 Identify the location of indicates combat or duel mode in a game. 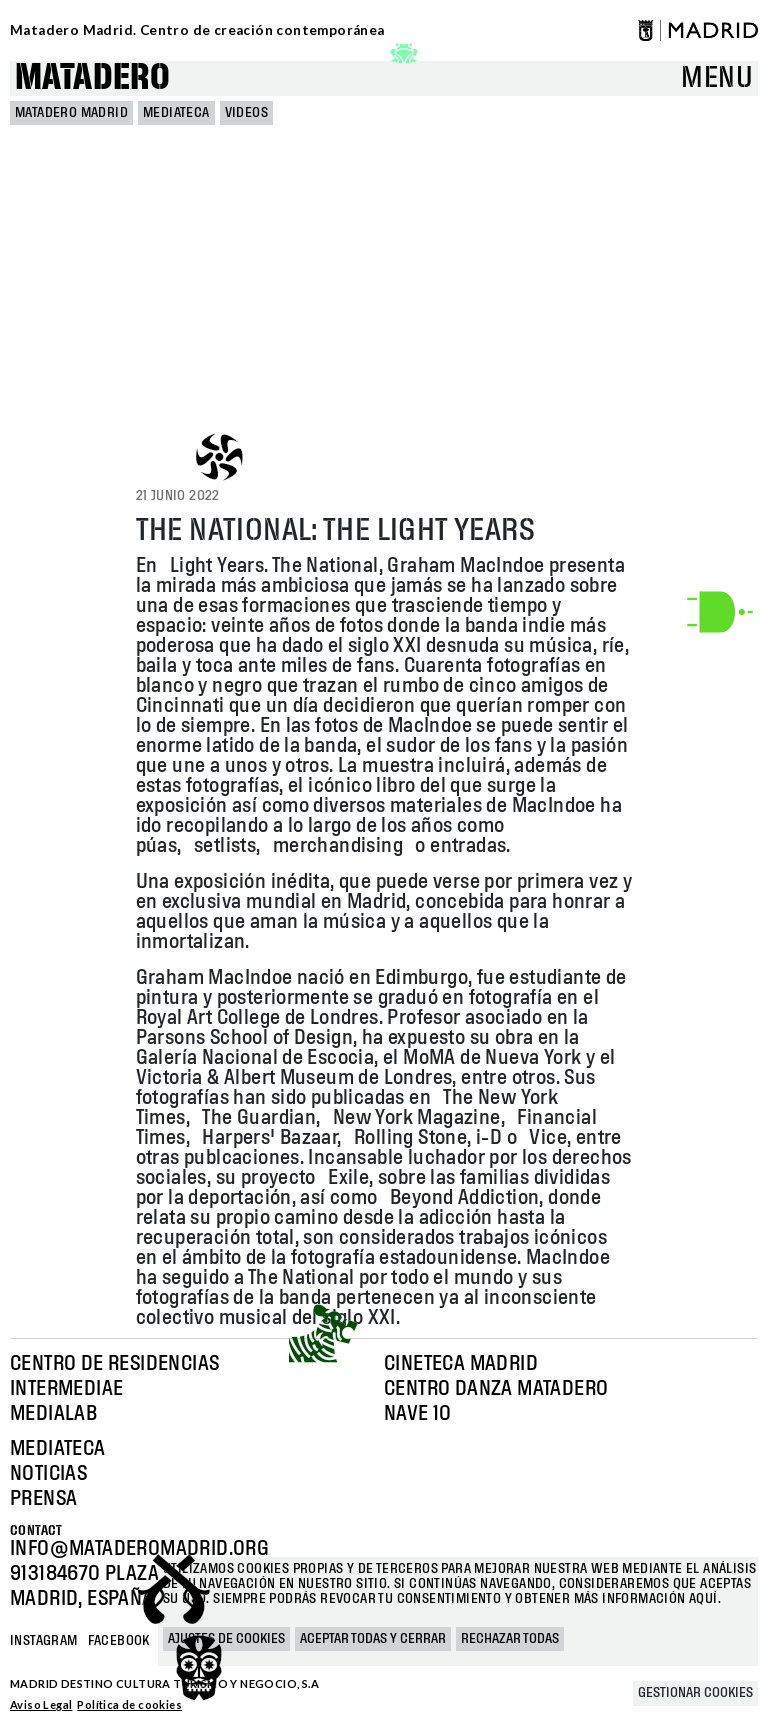
(174, 1589).